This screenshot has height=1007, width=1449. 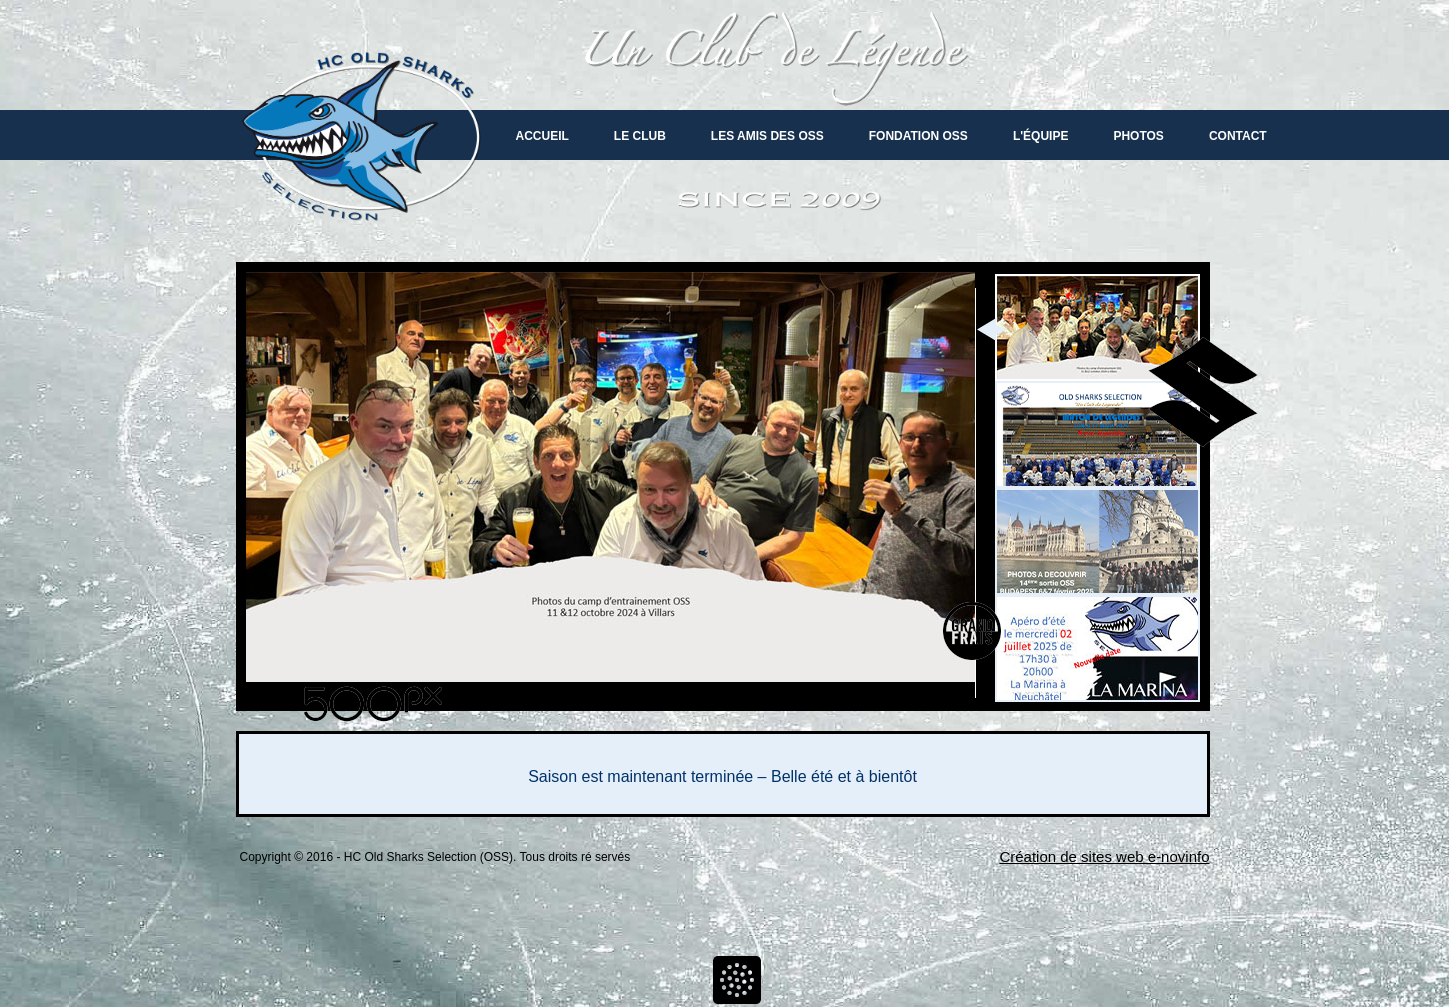 I want to click on grand frais grocery store logo, so click(x=972, y=631).